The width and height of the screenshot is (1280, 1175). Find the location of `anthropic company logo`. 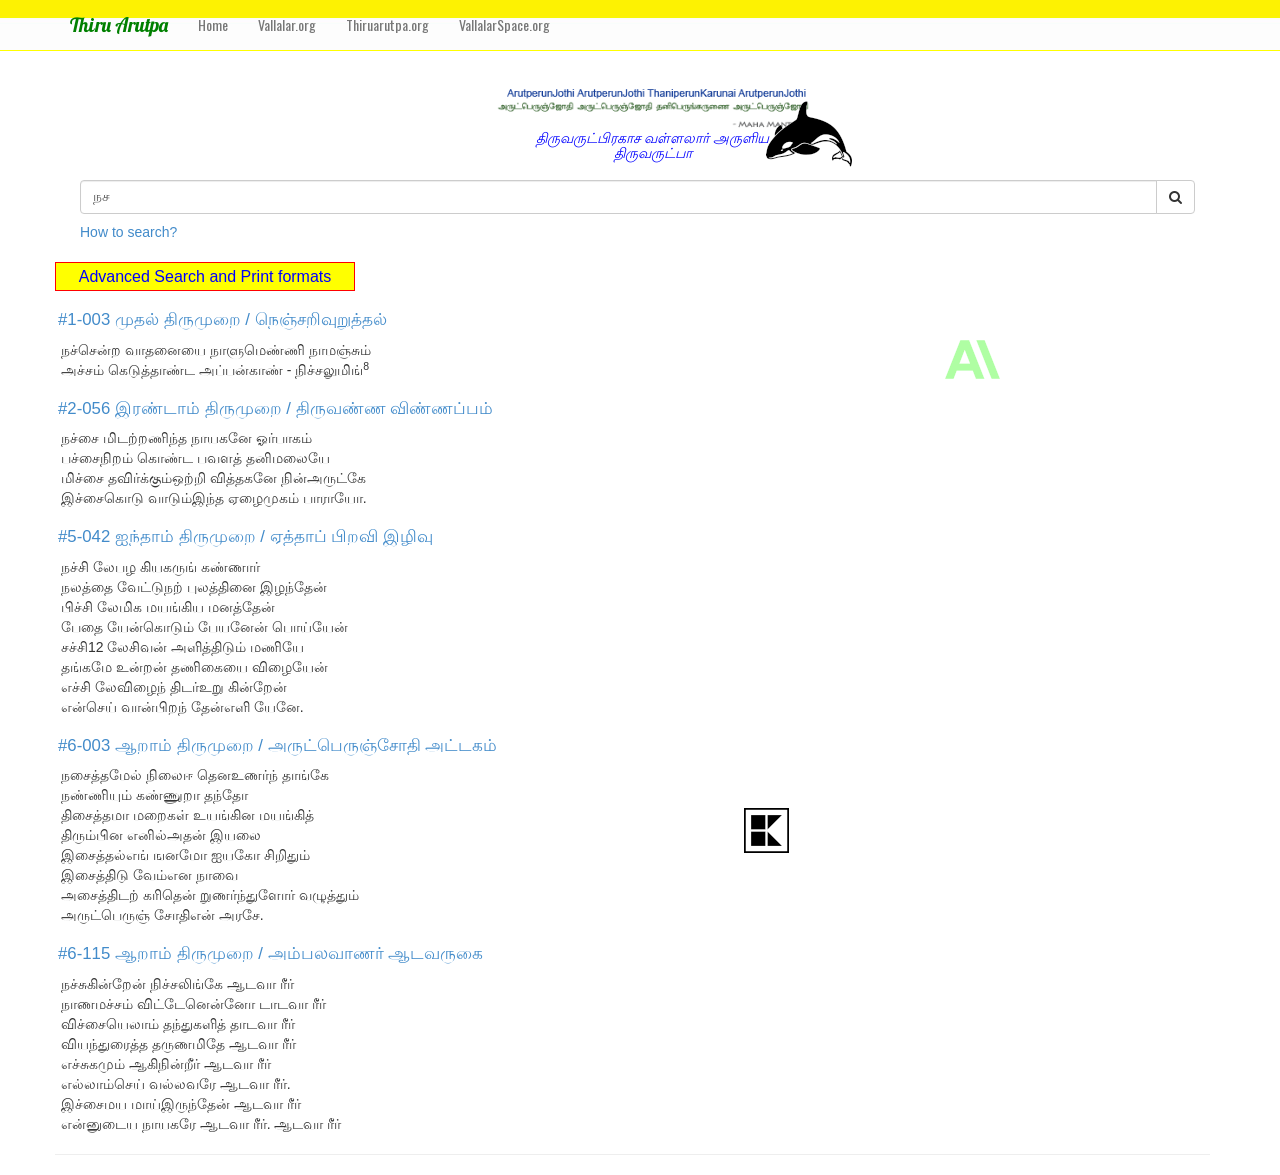

anthropic company logo is located at coordinates (972, 359).